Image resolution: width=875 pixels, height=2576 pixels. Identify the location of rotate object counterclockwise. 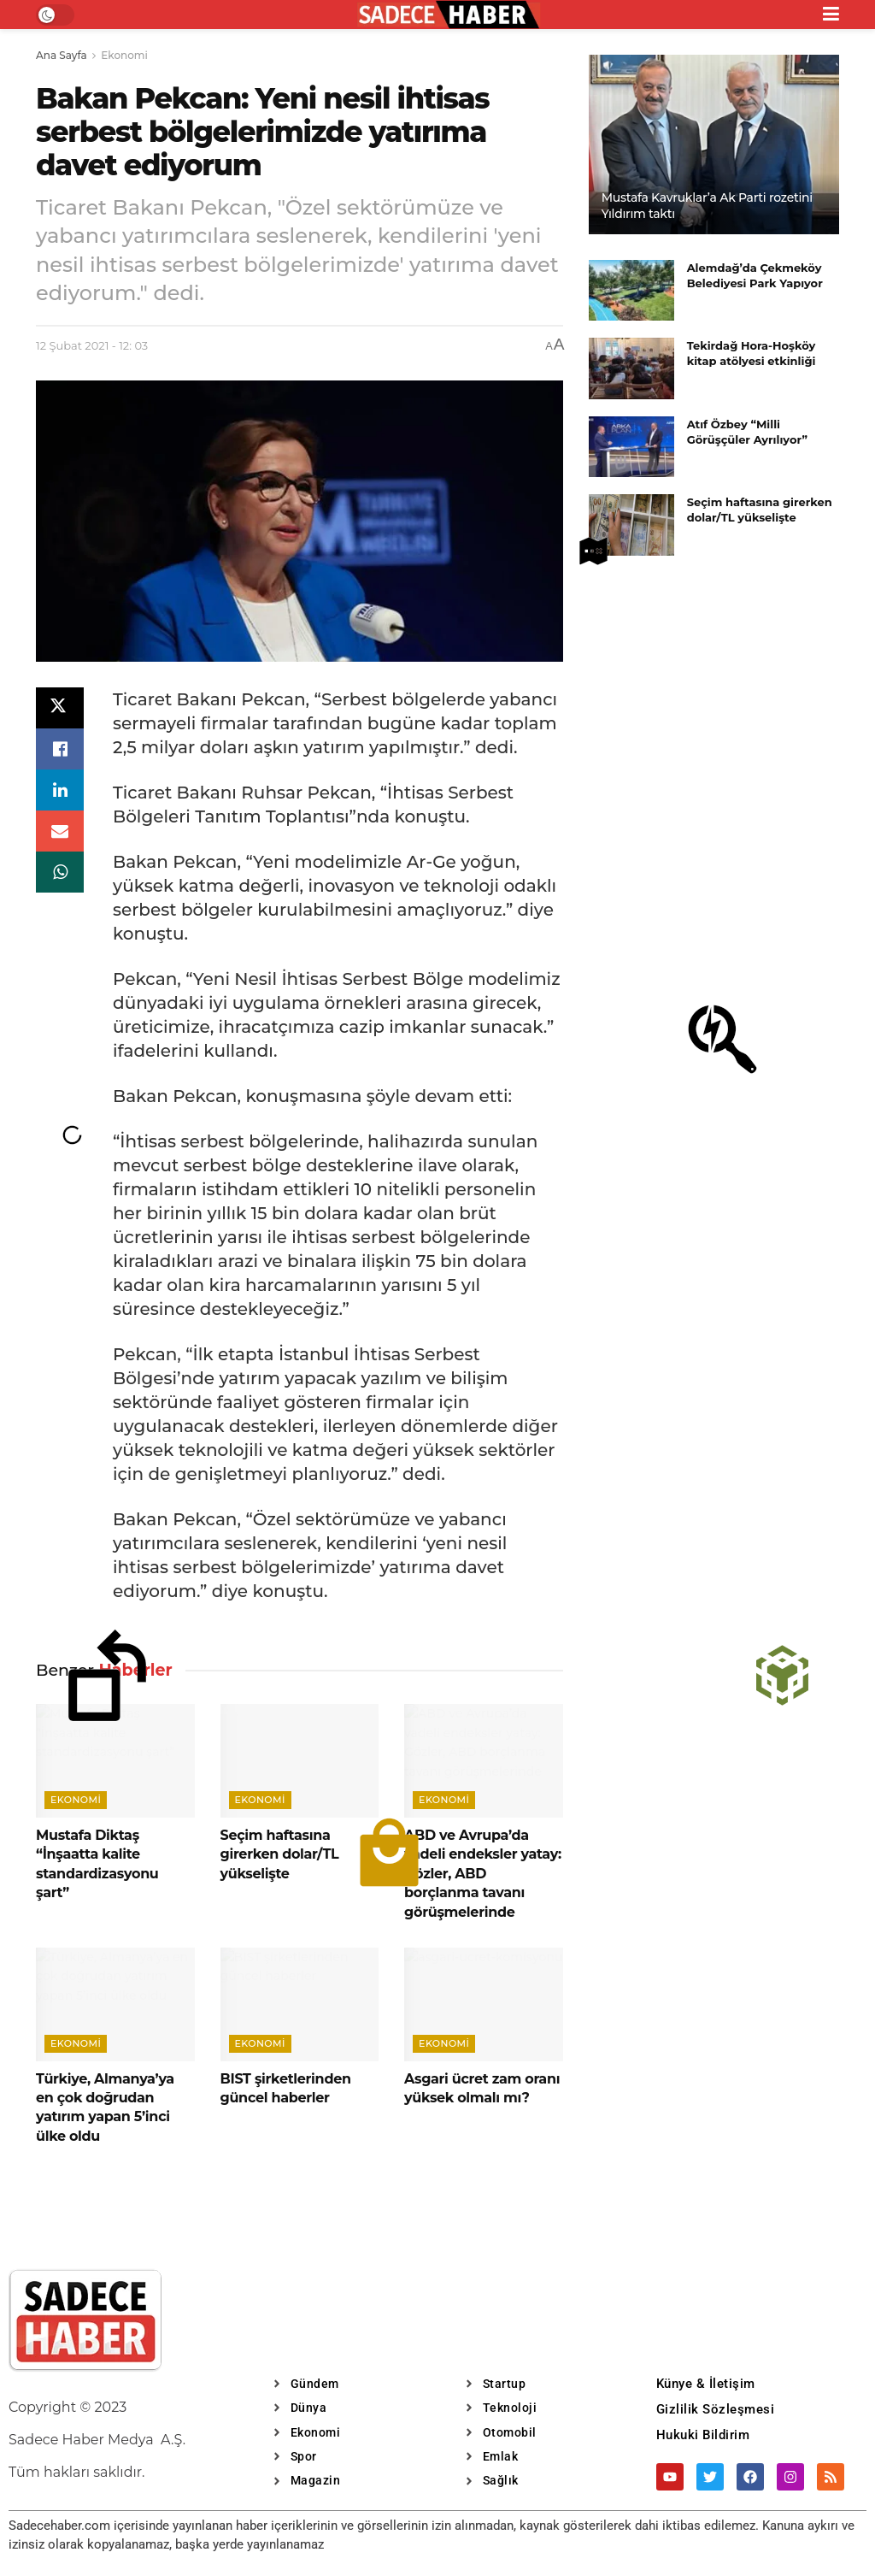
(107, 1677).